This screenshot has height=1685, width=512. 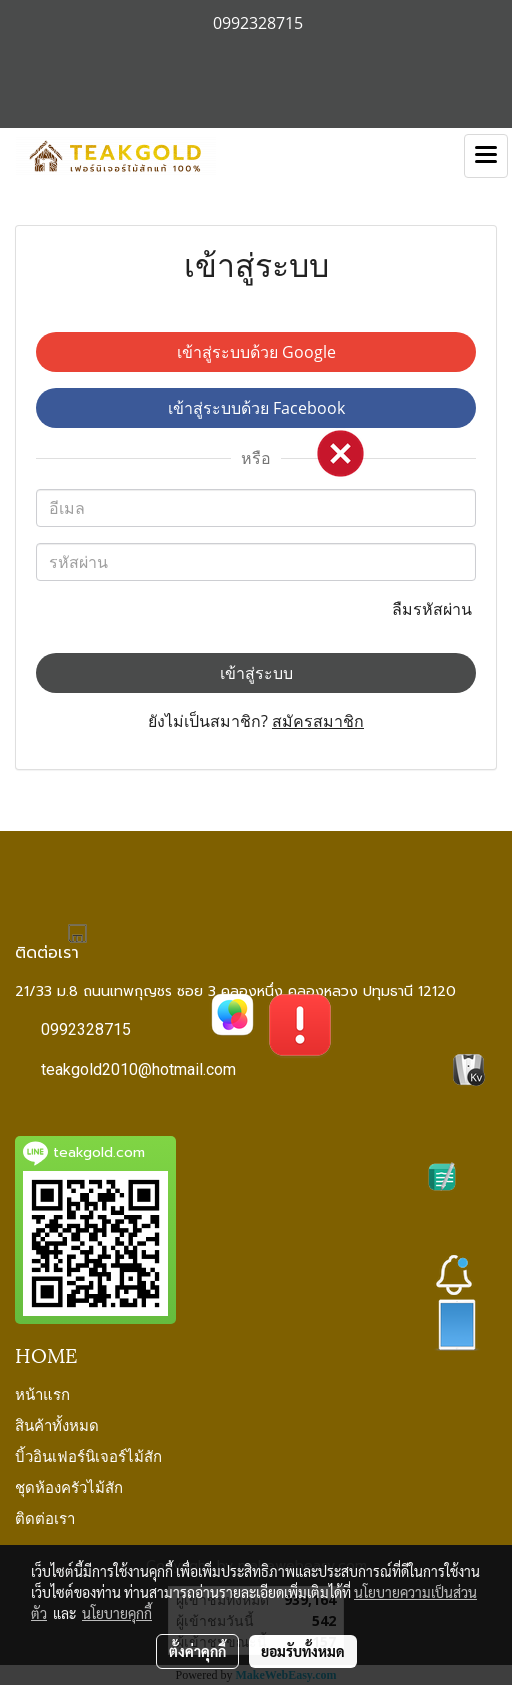 What do you see at coordinates (77, 933) in the screenshot?
I see `save current file or document` at bounding box center [77, 933].